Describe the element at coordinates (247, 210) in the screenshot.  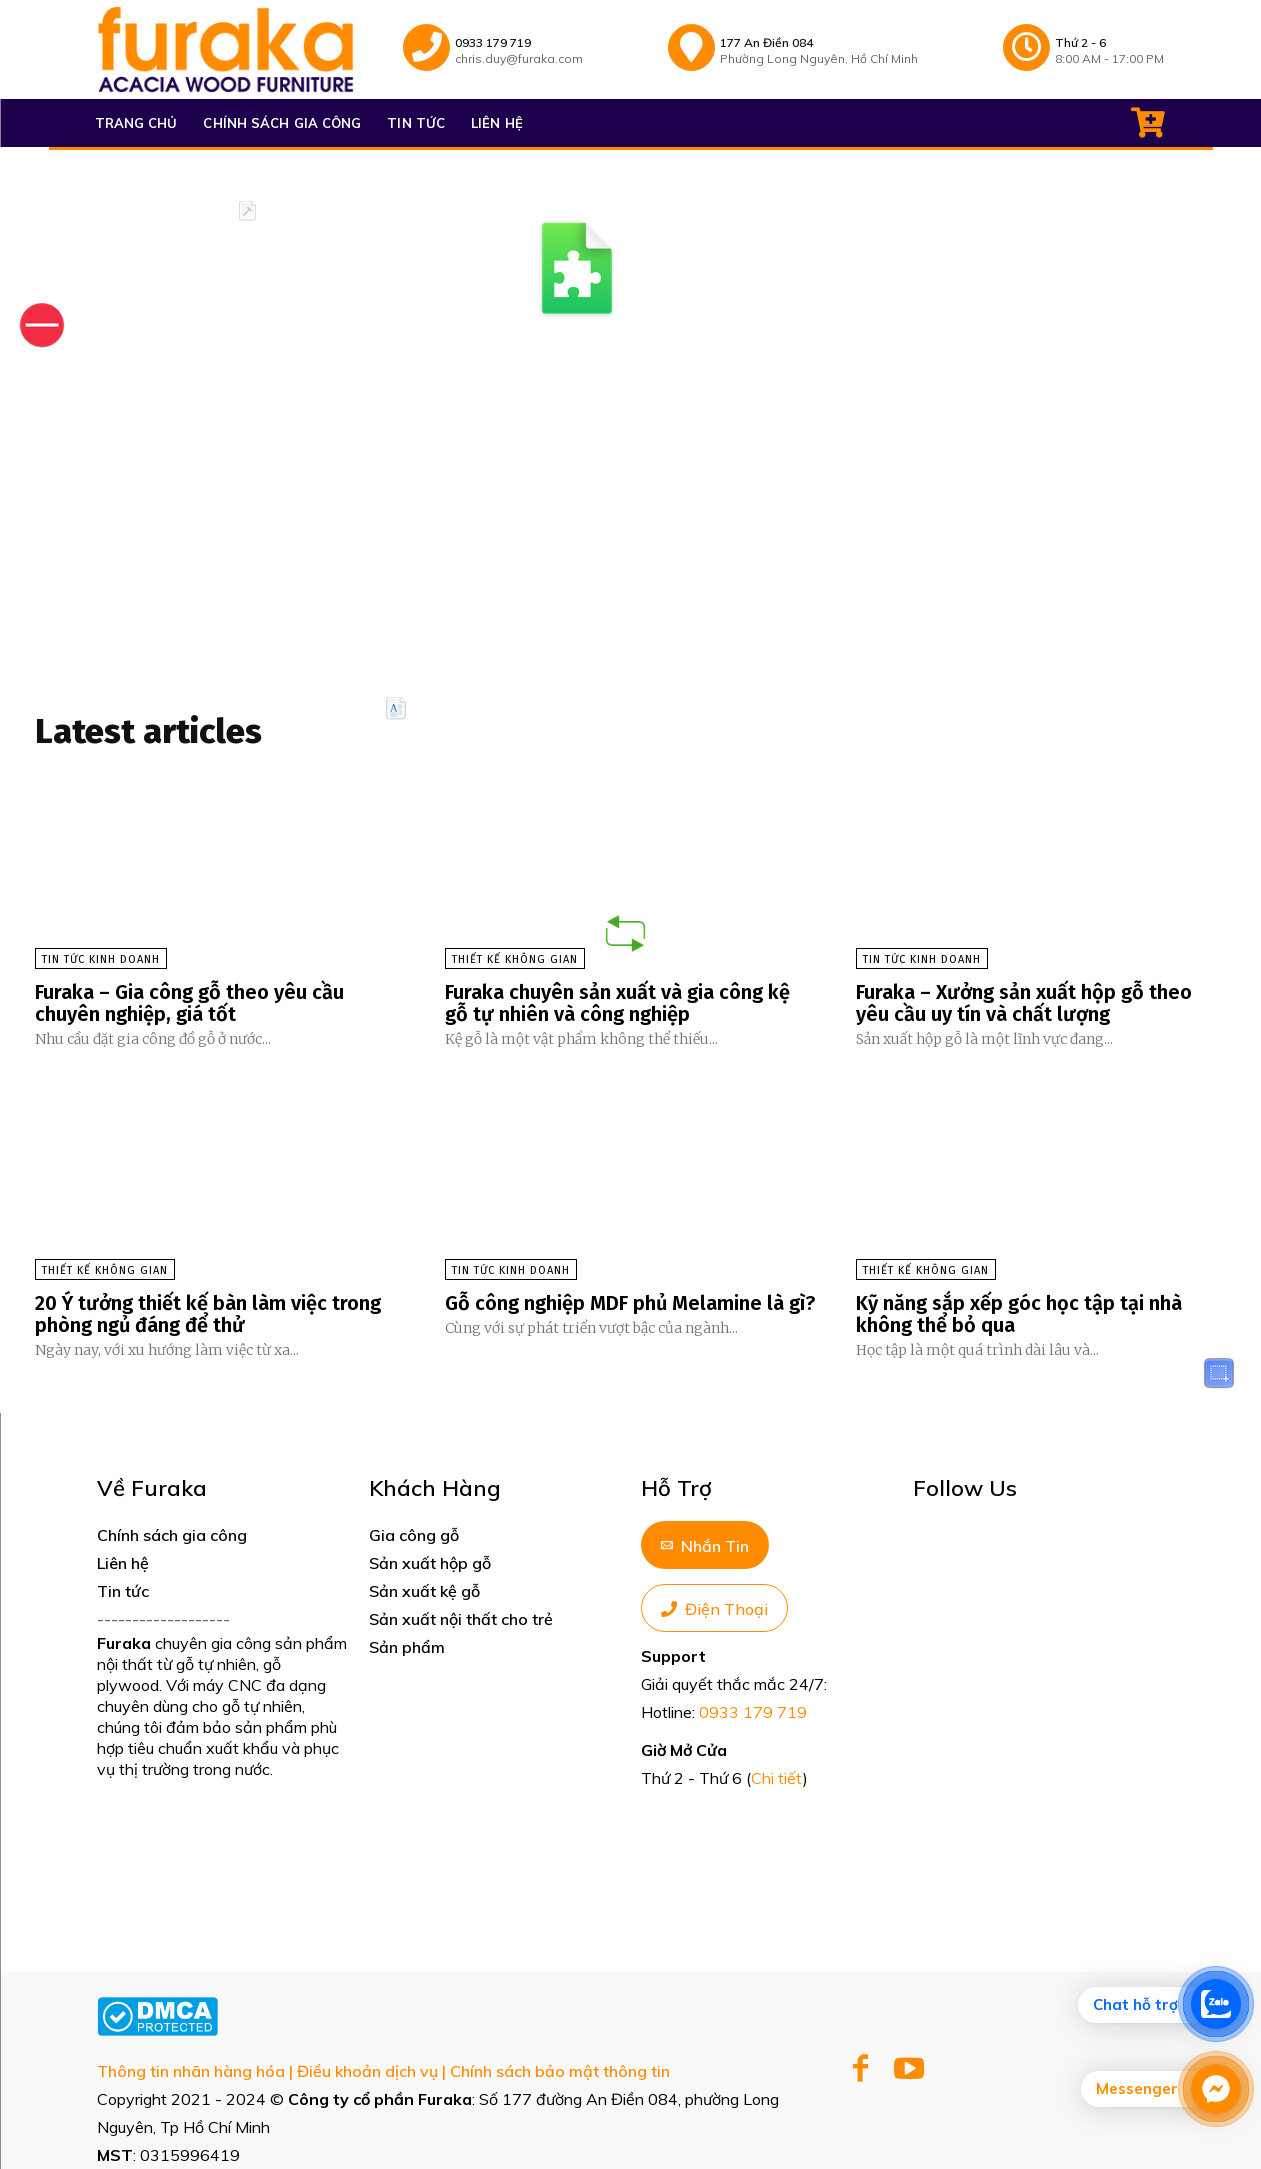
I see `a makefile or build configuration file` at that location.